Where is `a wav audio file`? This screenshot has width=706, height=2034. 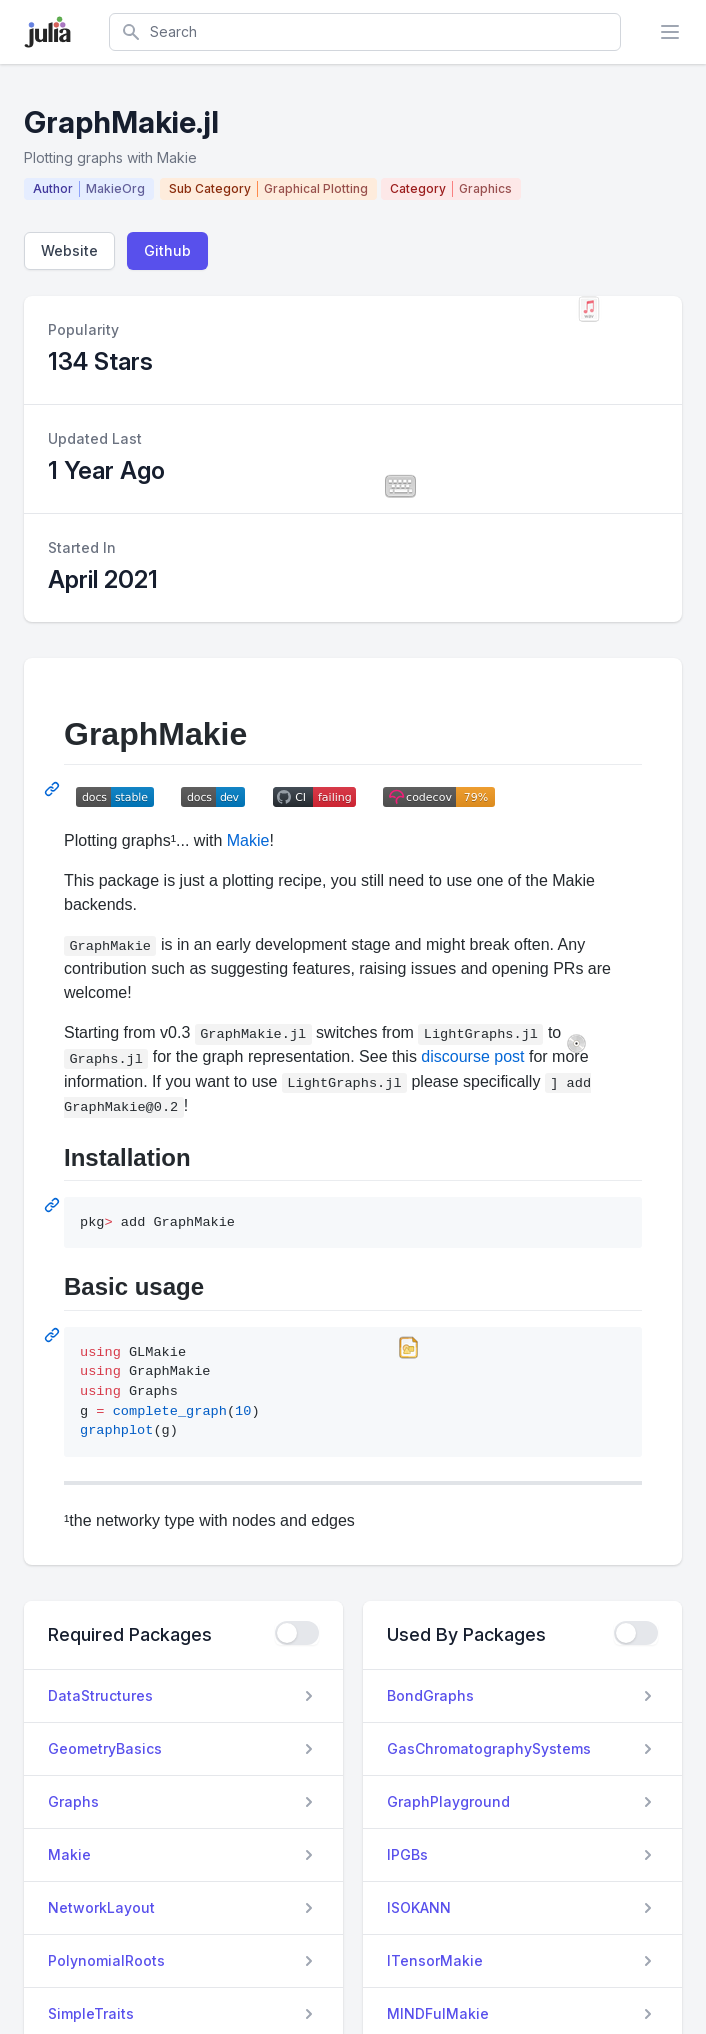 a wav audio file is located at coordinates (589, 309).